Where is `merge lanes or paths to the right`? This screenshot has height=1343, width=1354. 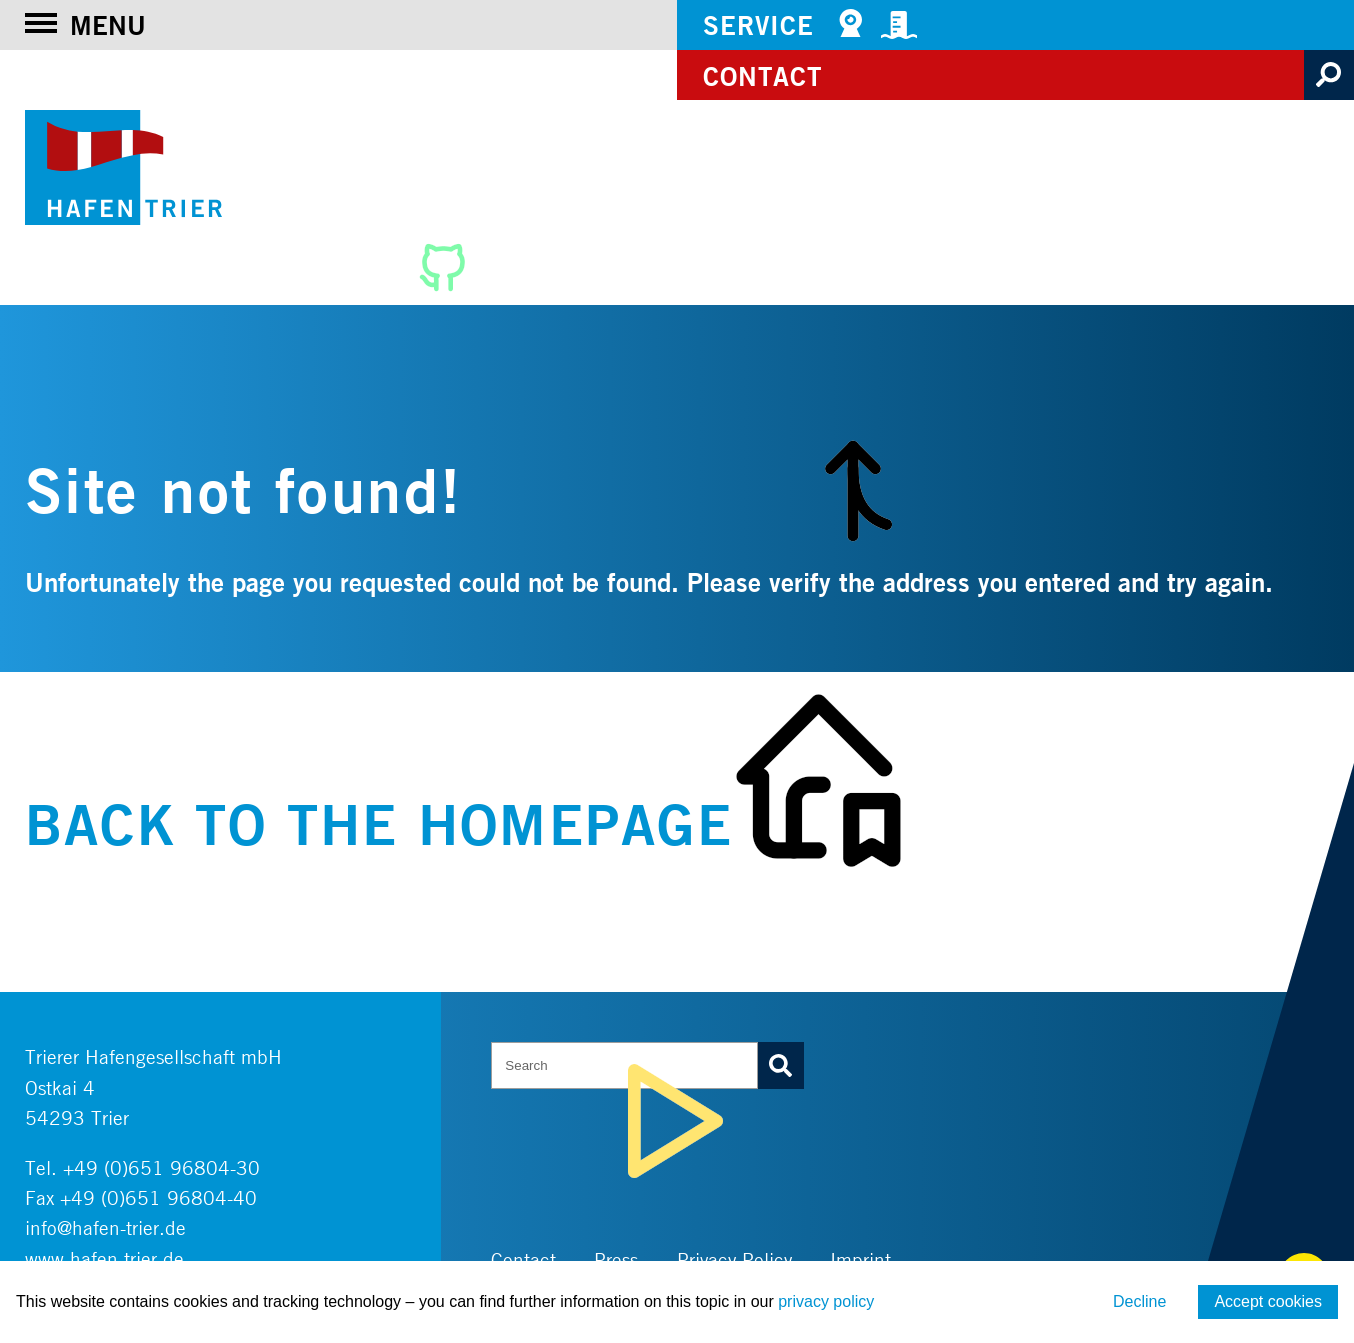
merge lanes or paths to the right is located at coordinates (853, 491).